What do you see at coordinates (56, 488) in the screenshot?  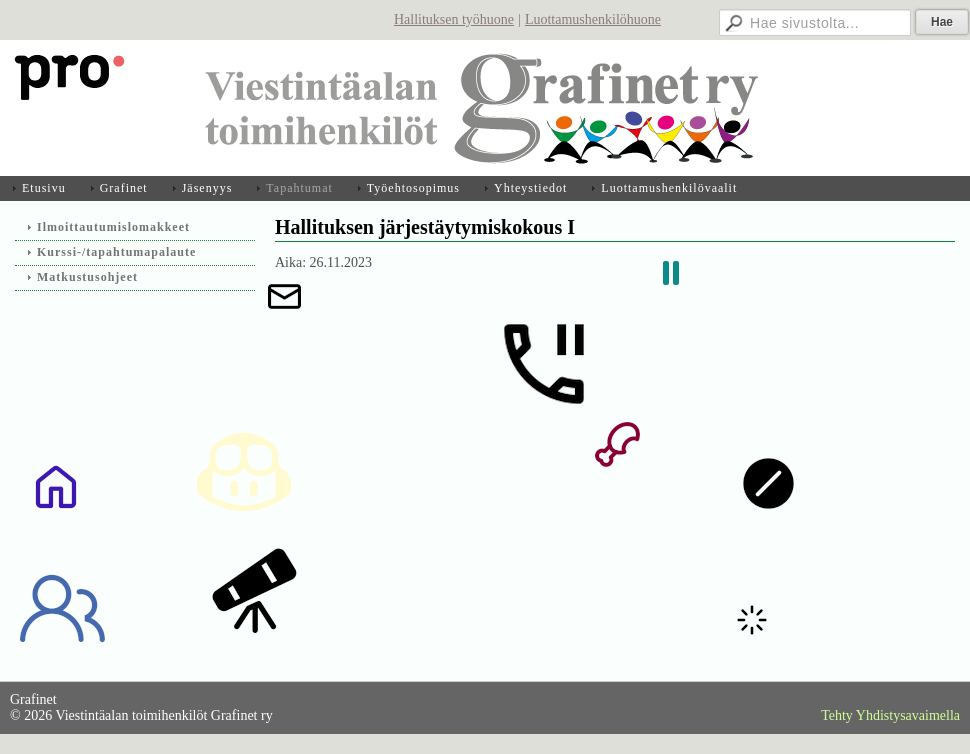 I see `navigate to home screen` at bounding box center [56, 488].